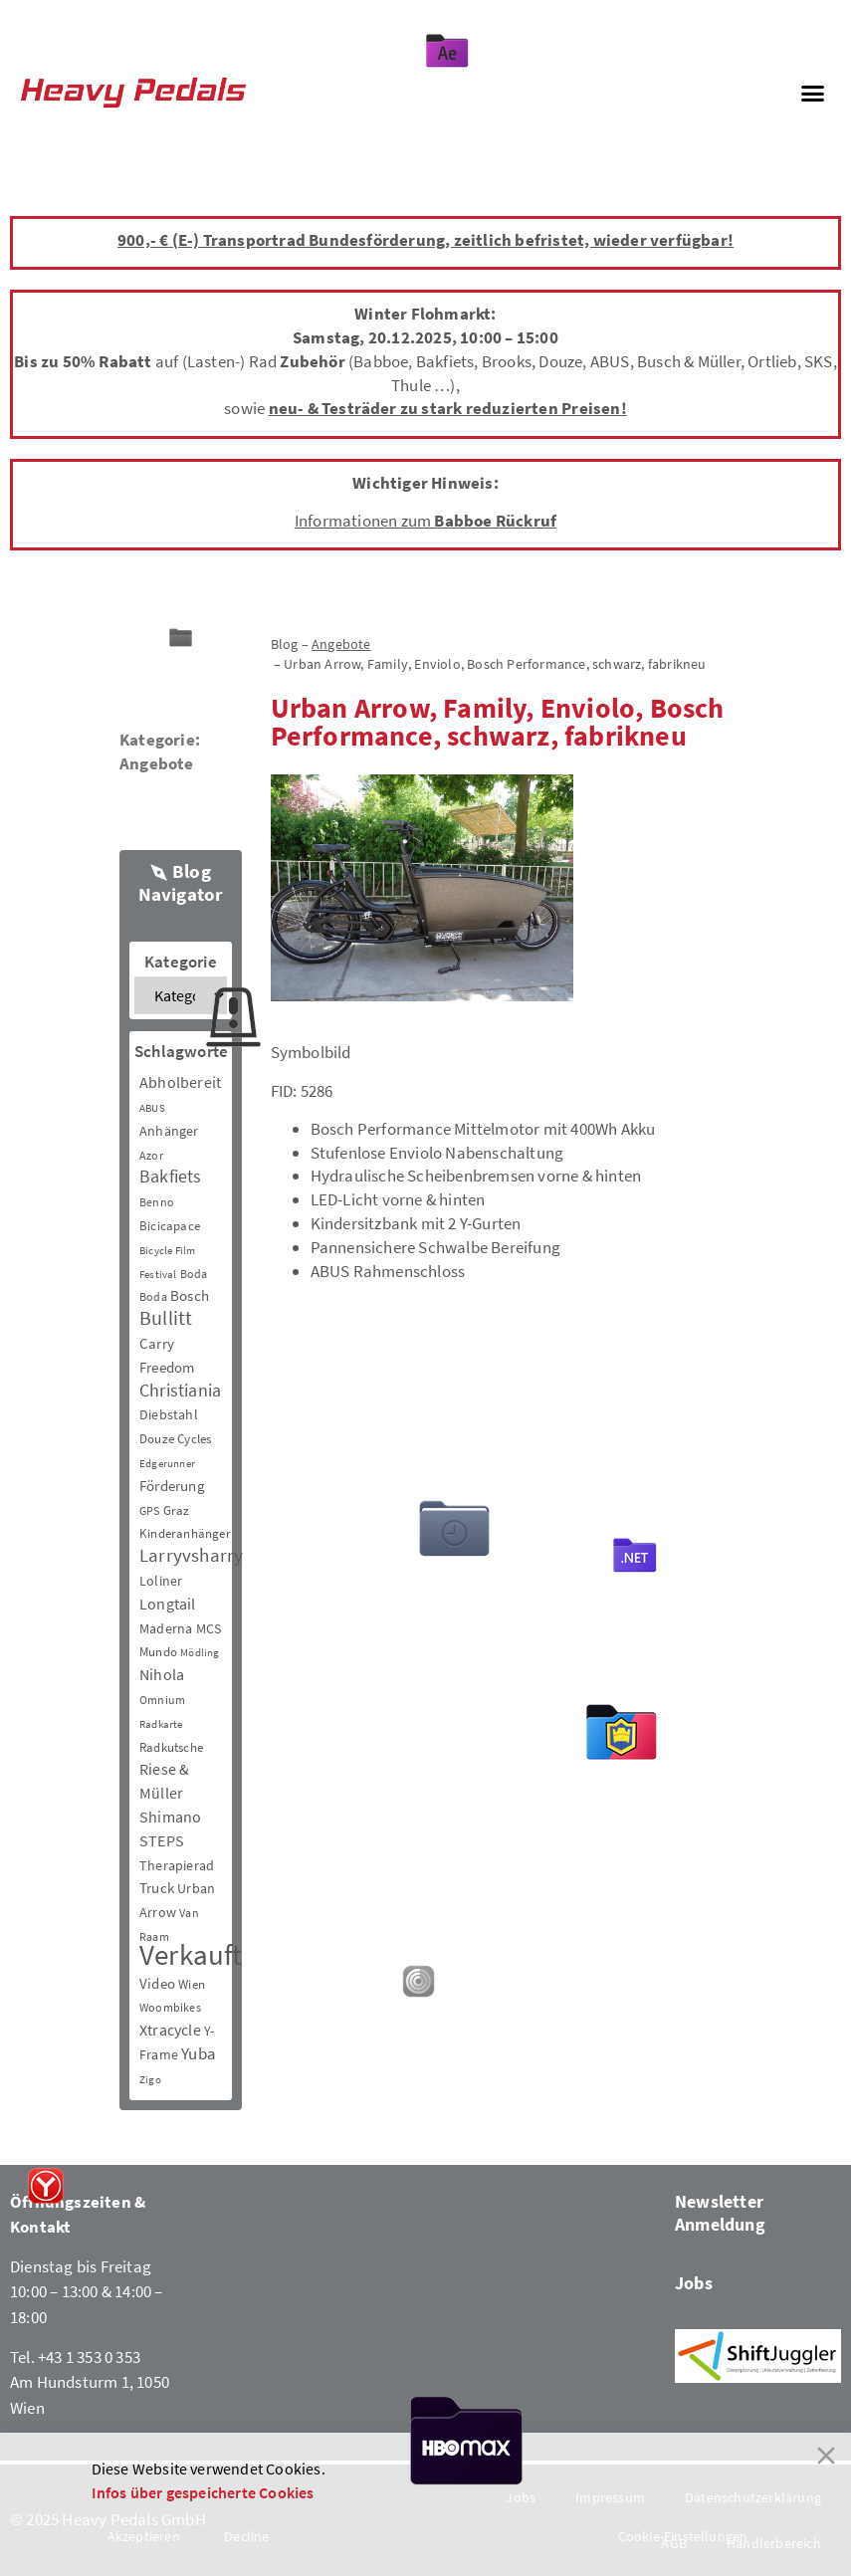 This screenshot has height=2576, width=851. Describe the element at coordinates (46, 2186) in the screenshot. I see `open the Yandex app` at that location.